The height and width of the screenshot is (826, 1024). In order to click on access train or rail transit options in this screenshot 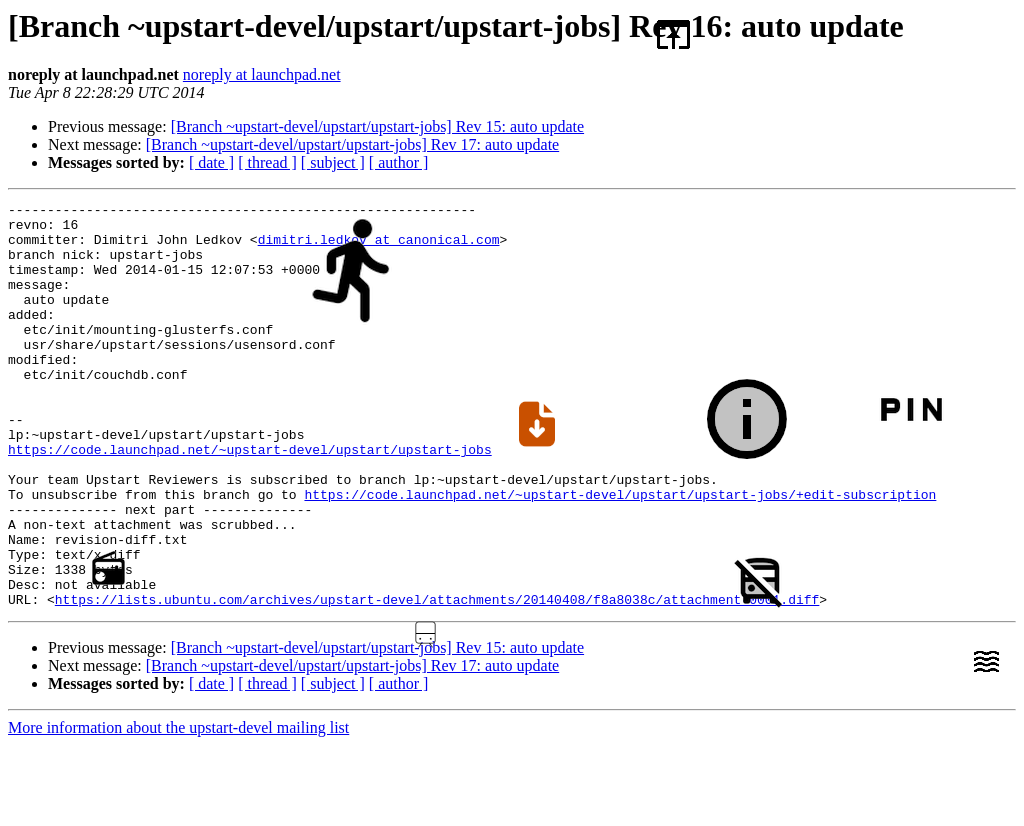, I will do `click(425, 633)`.